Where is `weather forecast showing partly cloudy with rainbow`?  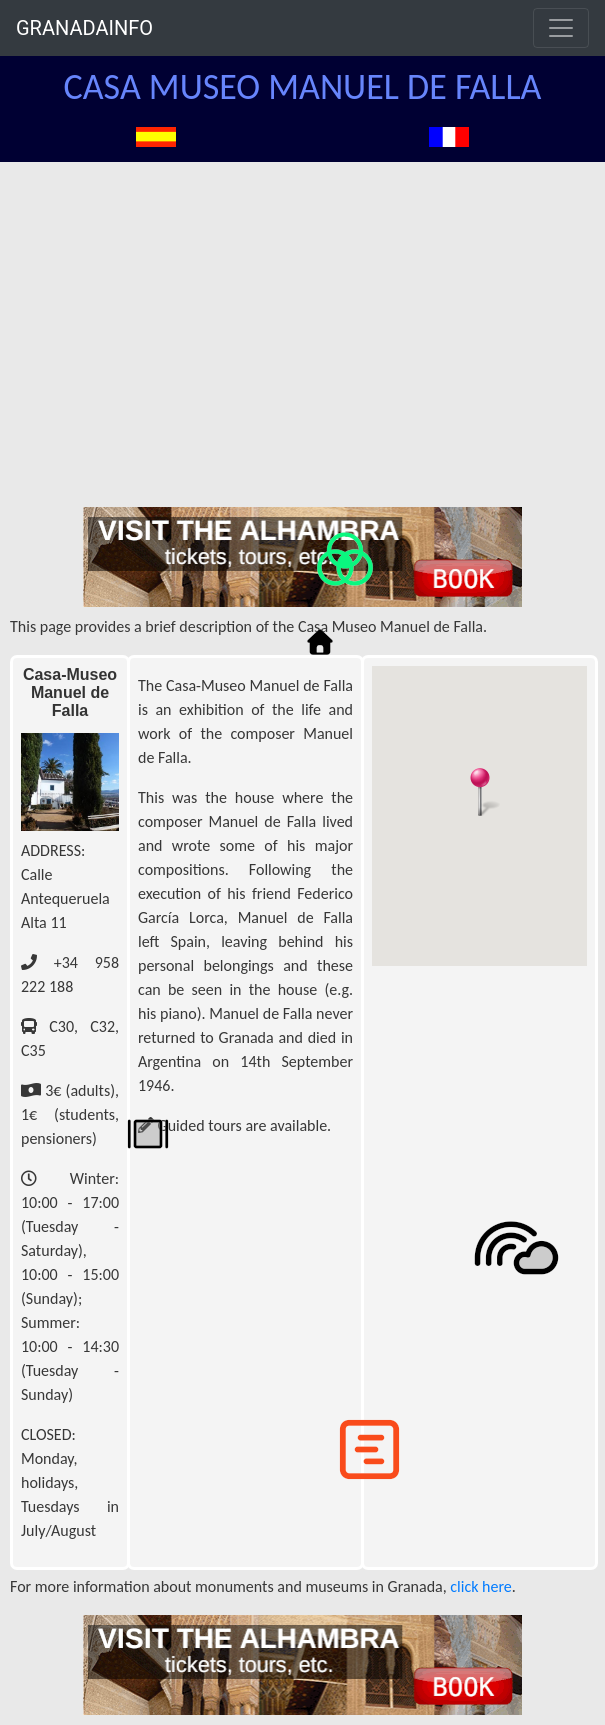
weather forecast showing partly cloudy with rainbow is located at coordinates (516, 1246).